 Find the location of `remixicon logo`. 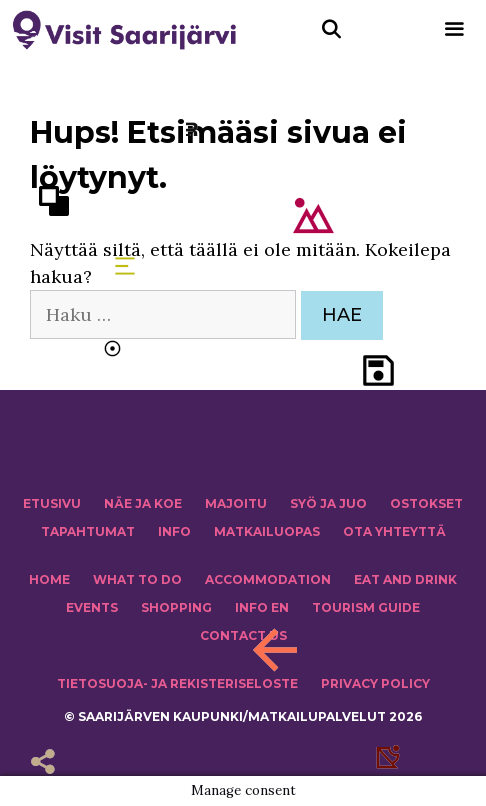

remixicon logo is located at coordinates (388, 757).